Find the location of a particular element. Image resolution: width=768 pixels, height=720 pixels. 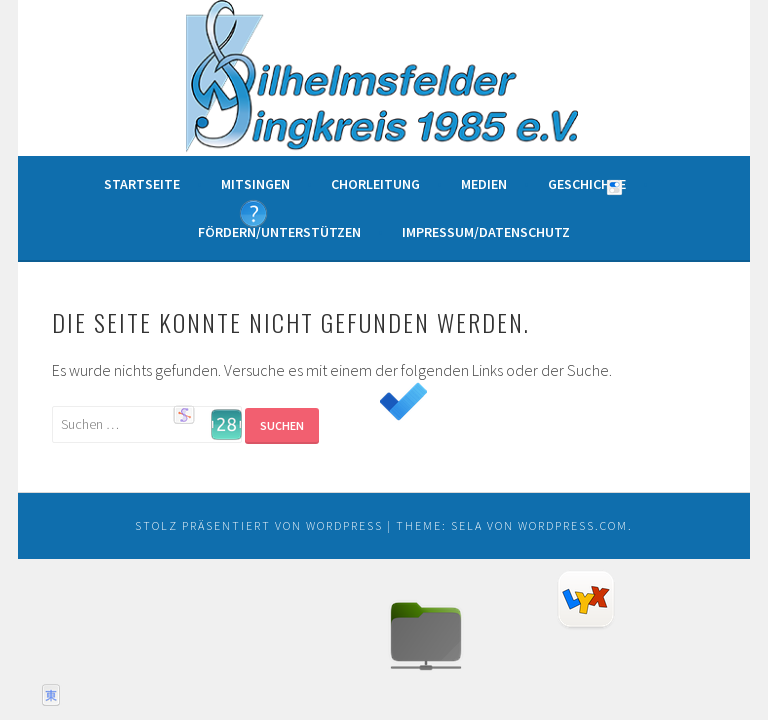

an SVG image file is located at coordinates (184, 414).